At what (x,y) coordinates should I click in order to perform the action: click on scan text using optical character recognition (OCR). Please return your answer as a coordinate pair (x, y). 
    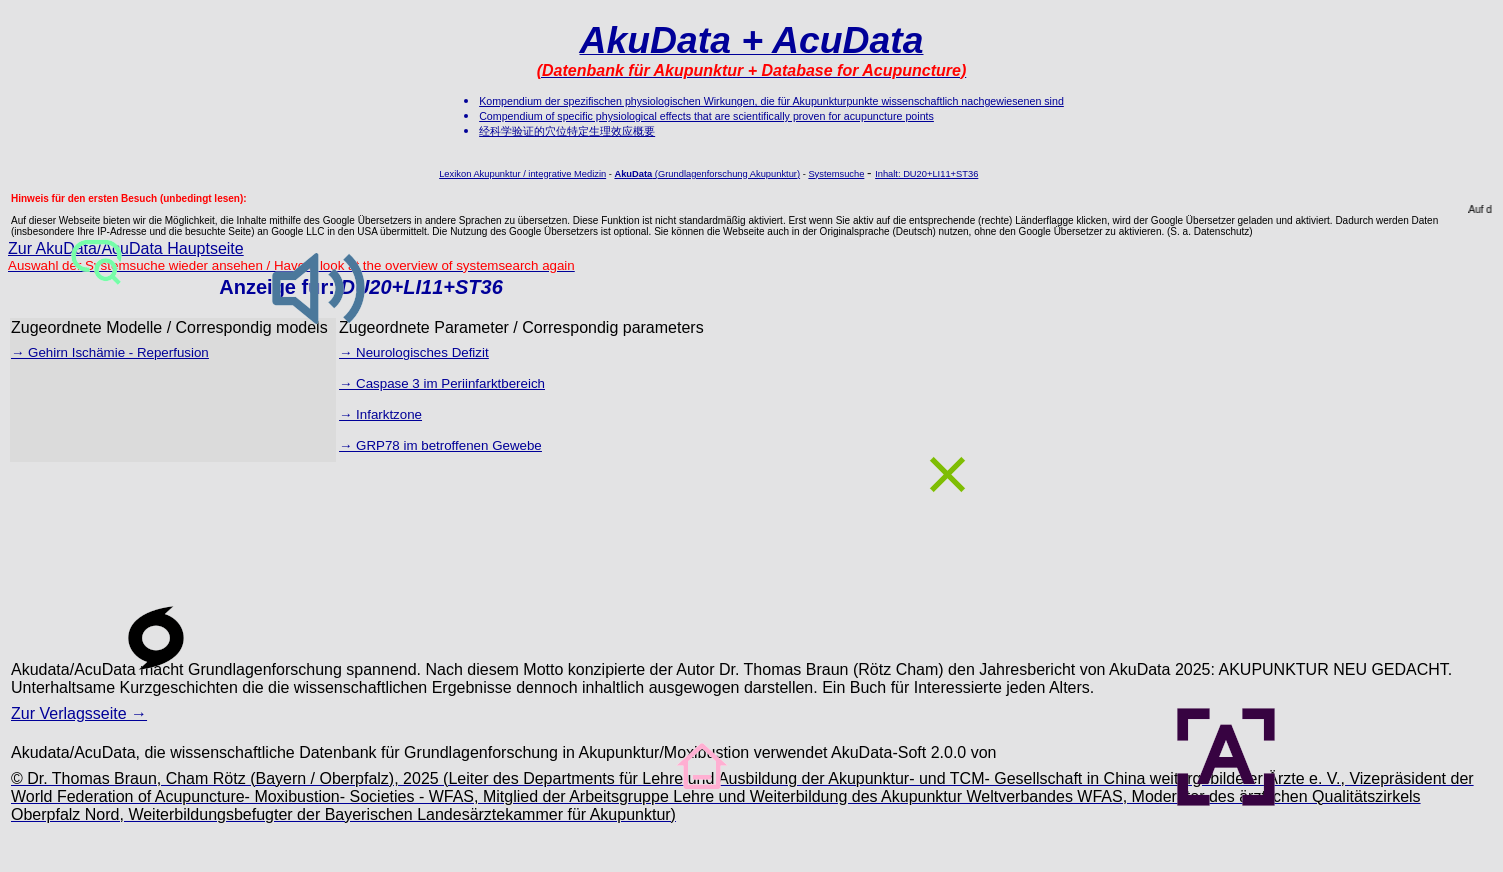
    Looking at the image, I should click on (1226, 757).